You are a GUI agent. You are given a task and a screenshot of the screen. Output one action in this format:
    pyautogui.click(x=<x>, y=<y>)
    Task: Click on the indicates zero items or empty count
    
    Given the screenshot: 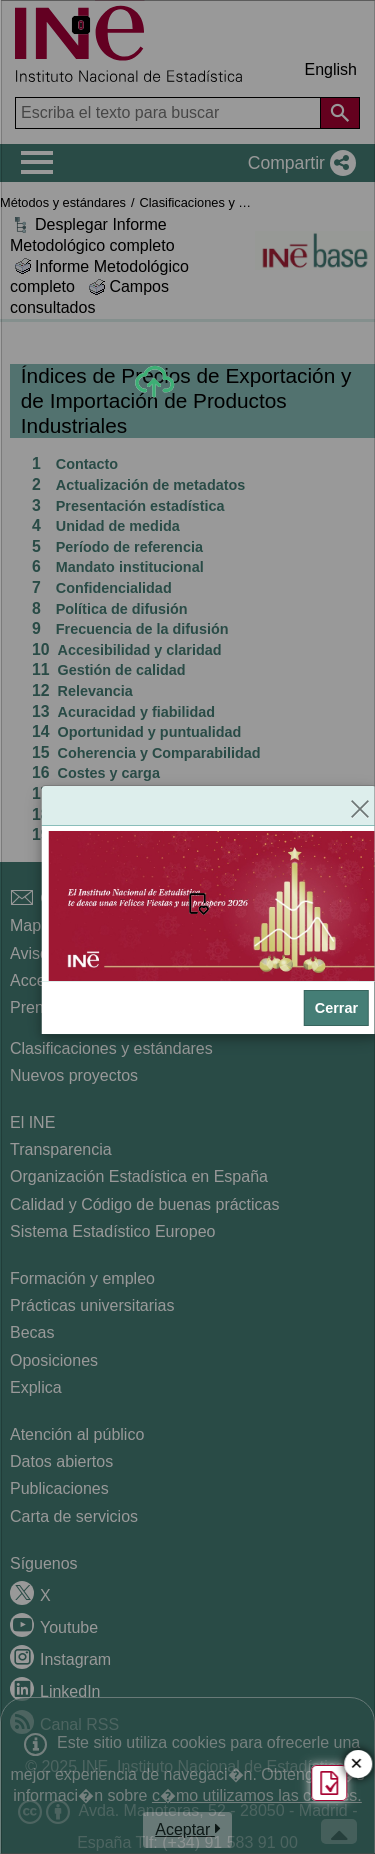 What is the action you would take?
    pyautogui.click(x=81, y=25)
    